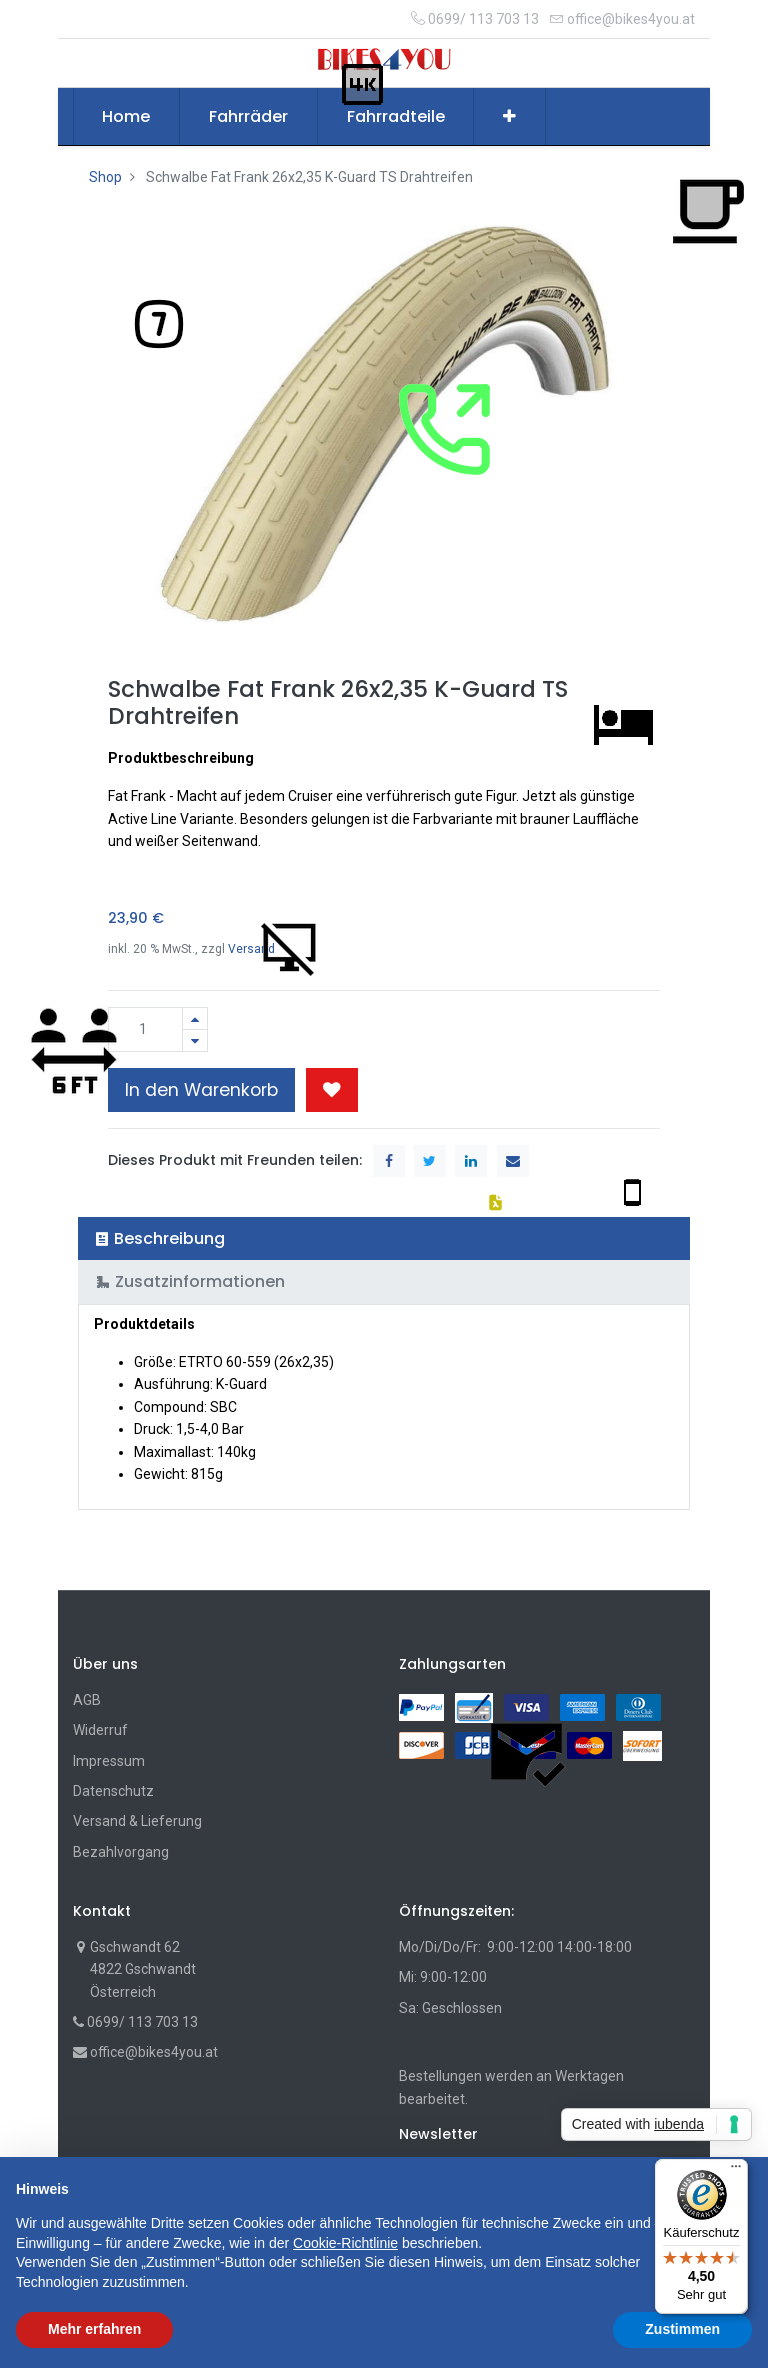 The width and height of the screenshot is (768, 2368). Describe the element at coordinates (159, 324) in the screenshot. I see `indicates step 7 in a multi-step process` at that location.